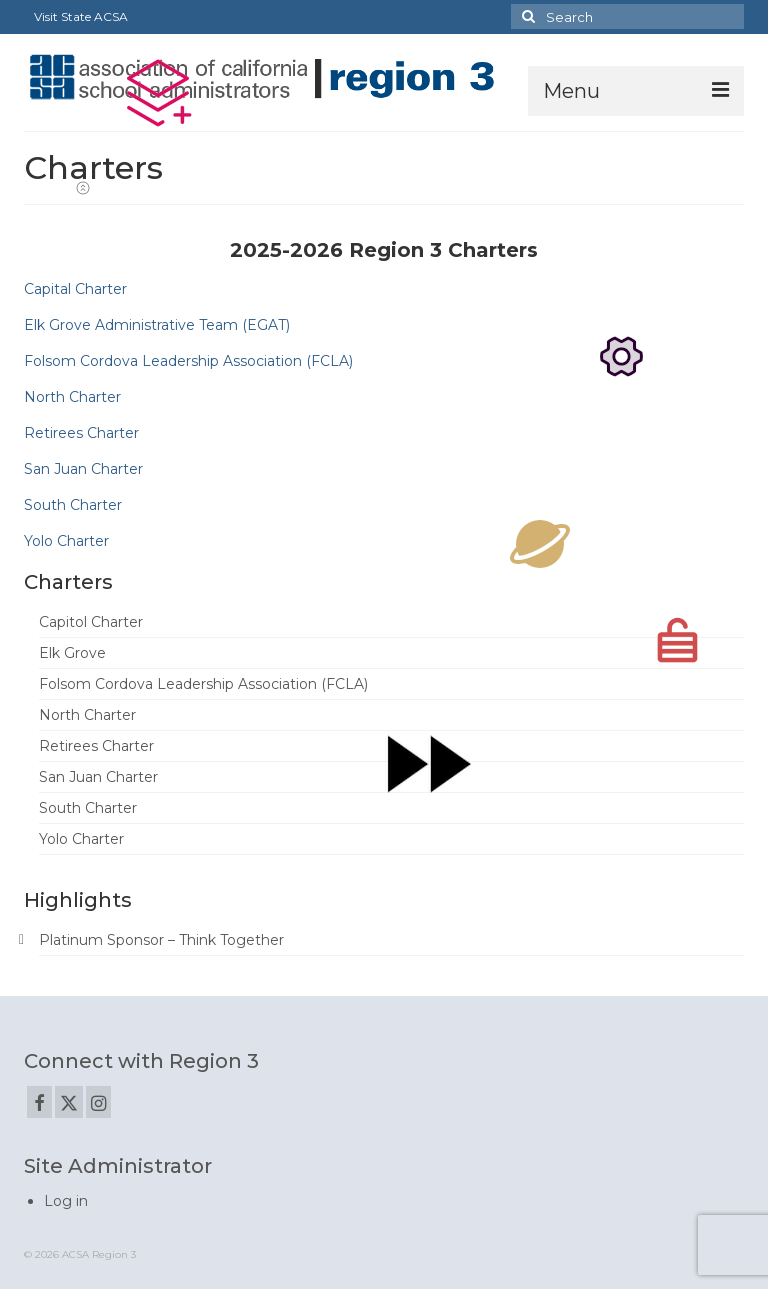  Describe the element at coordinates (677, 642) in the screenshot. I see `unlocked or unsecured state` at that location.